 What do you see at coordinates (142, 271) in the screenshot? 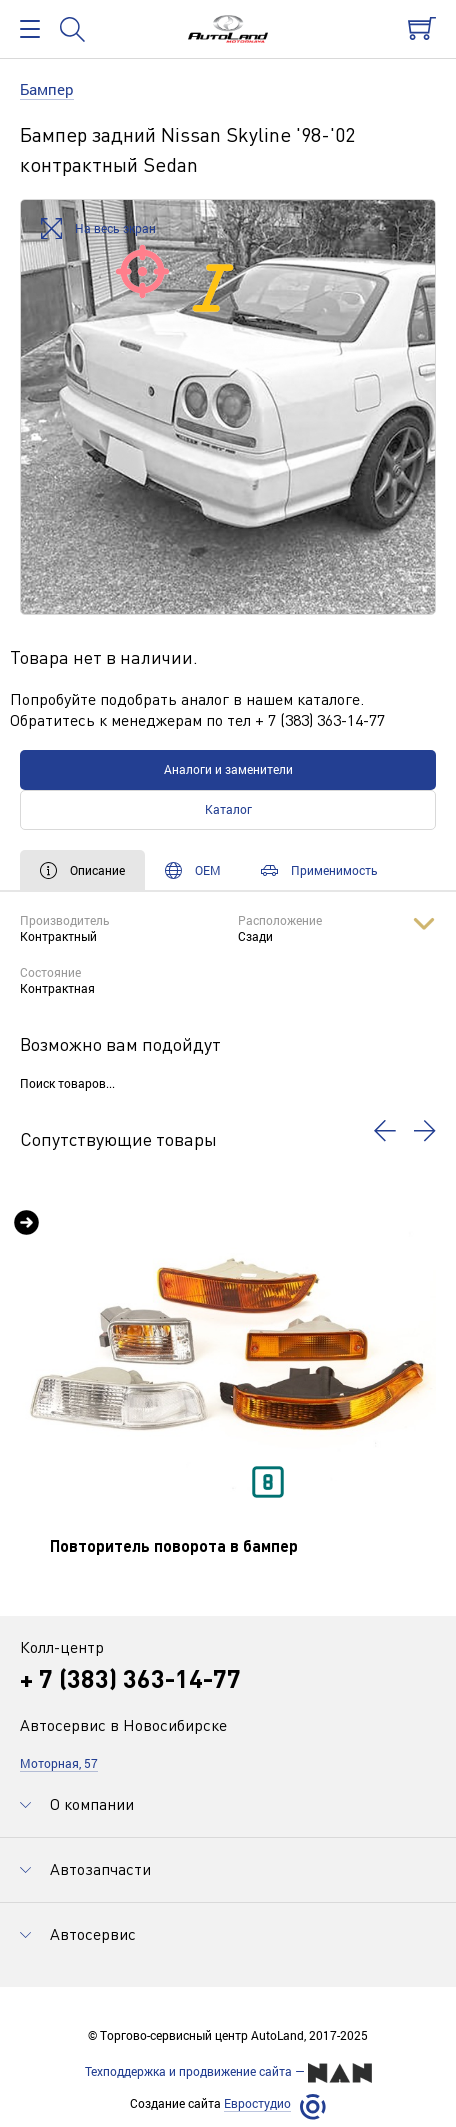
I see `center map on current location` at bounding box center [142, 271].